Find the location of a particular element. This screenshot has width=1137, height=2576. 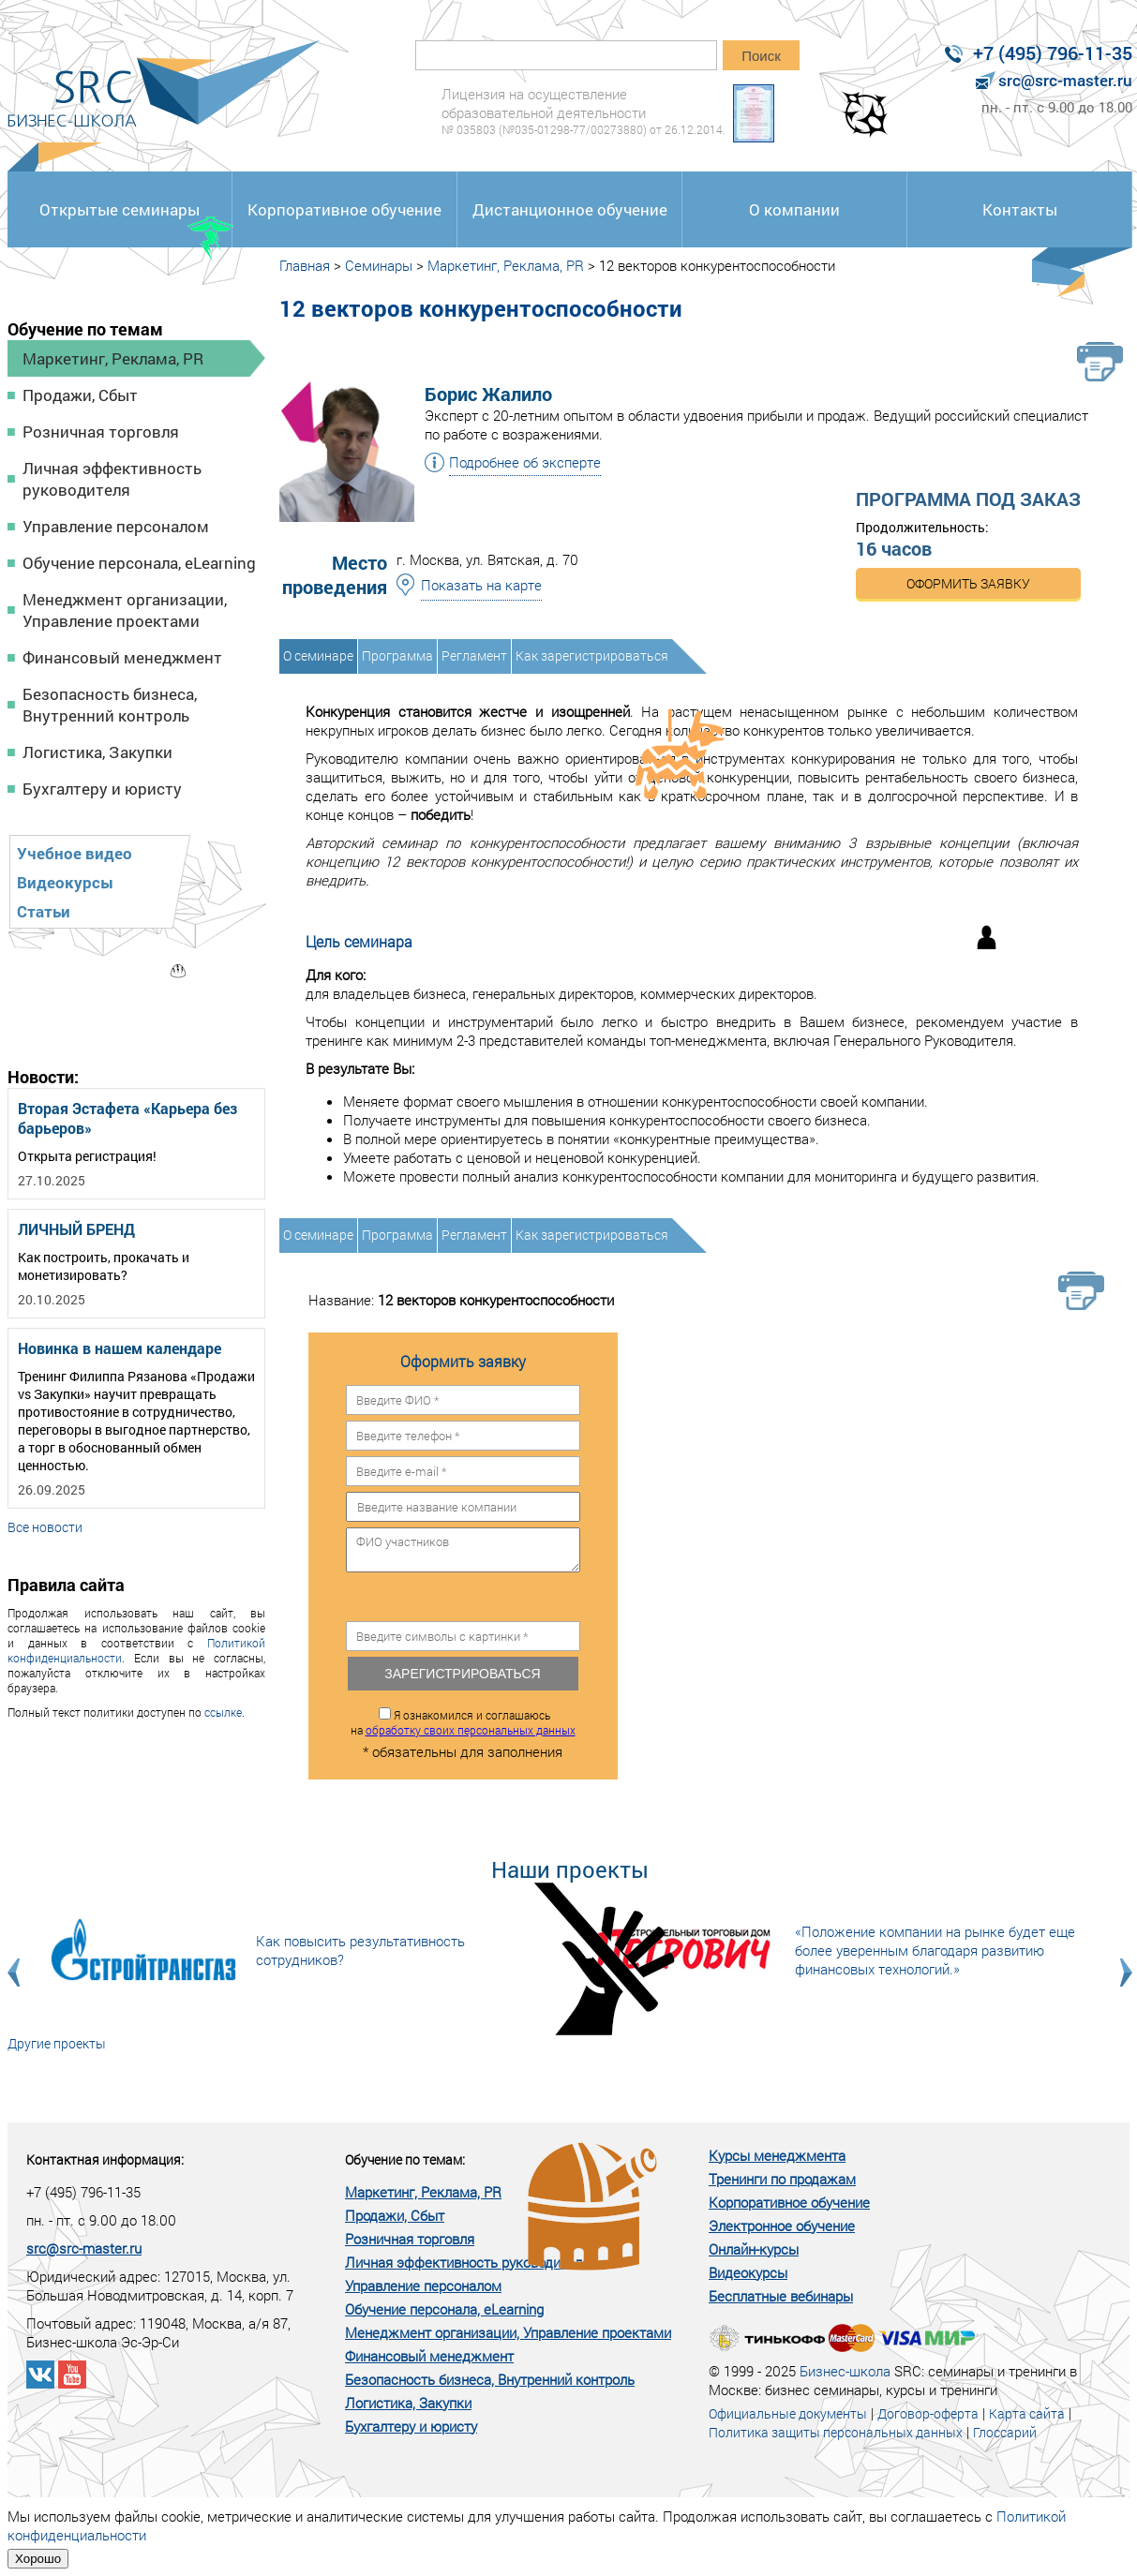

access spell book or magic abilities is located at coordinates (210, 238).